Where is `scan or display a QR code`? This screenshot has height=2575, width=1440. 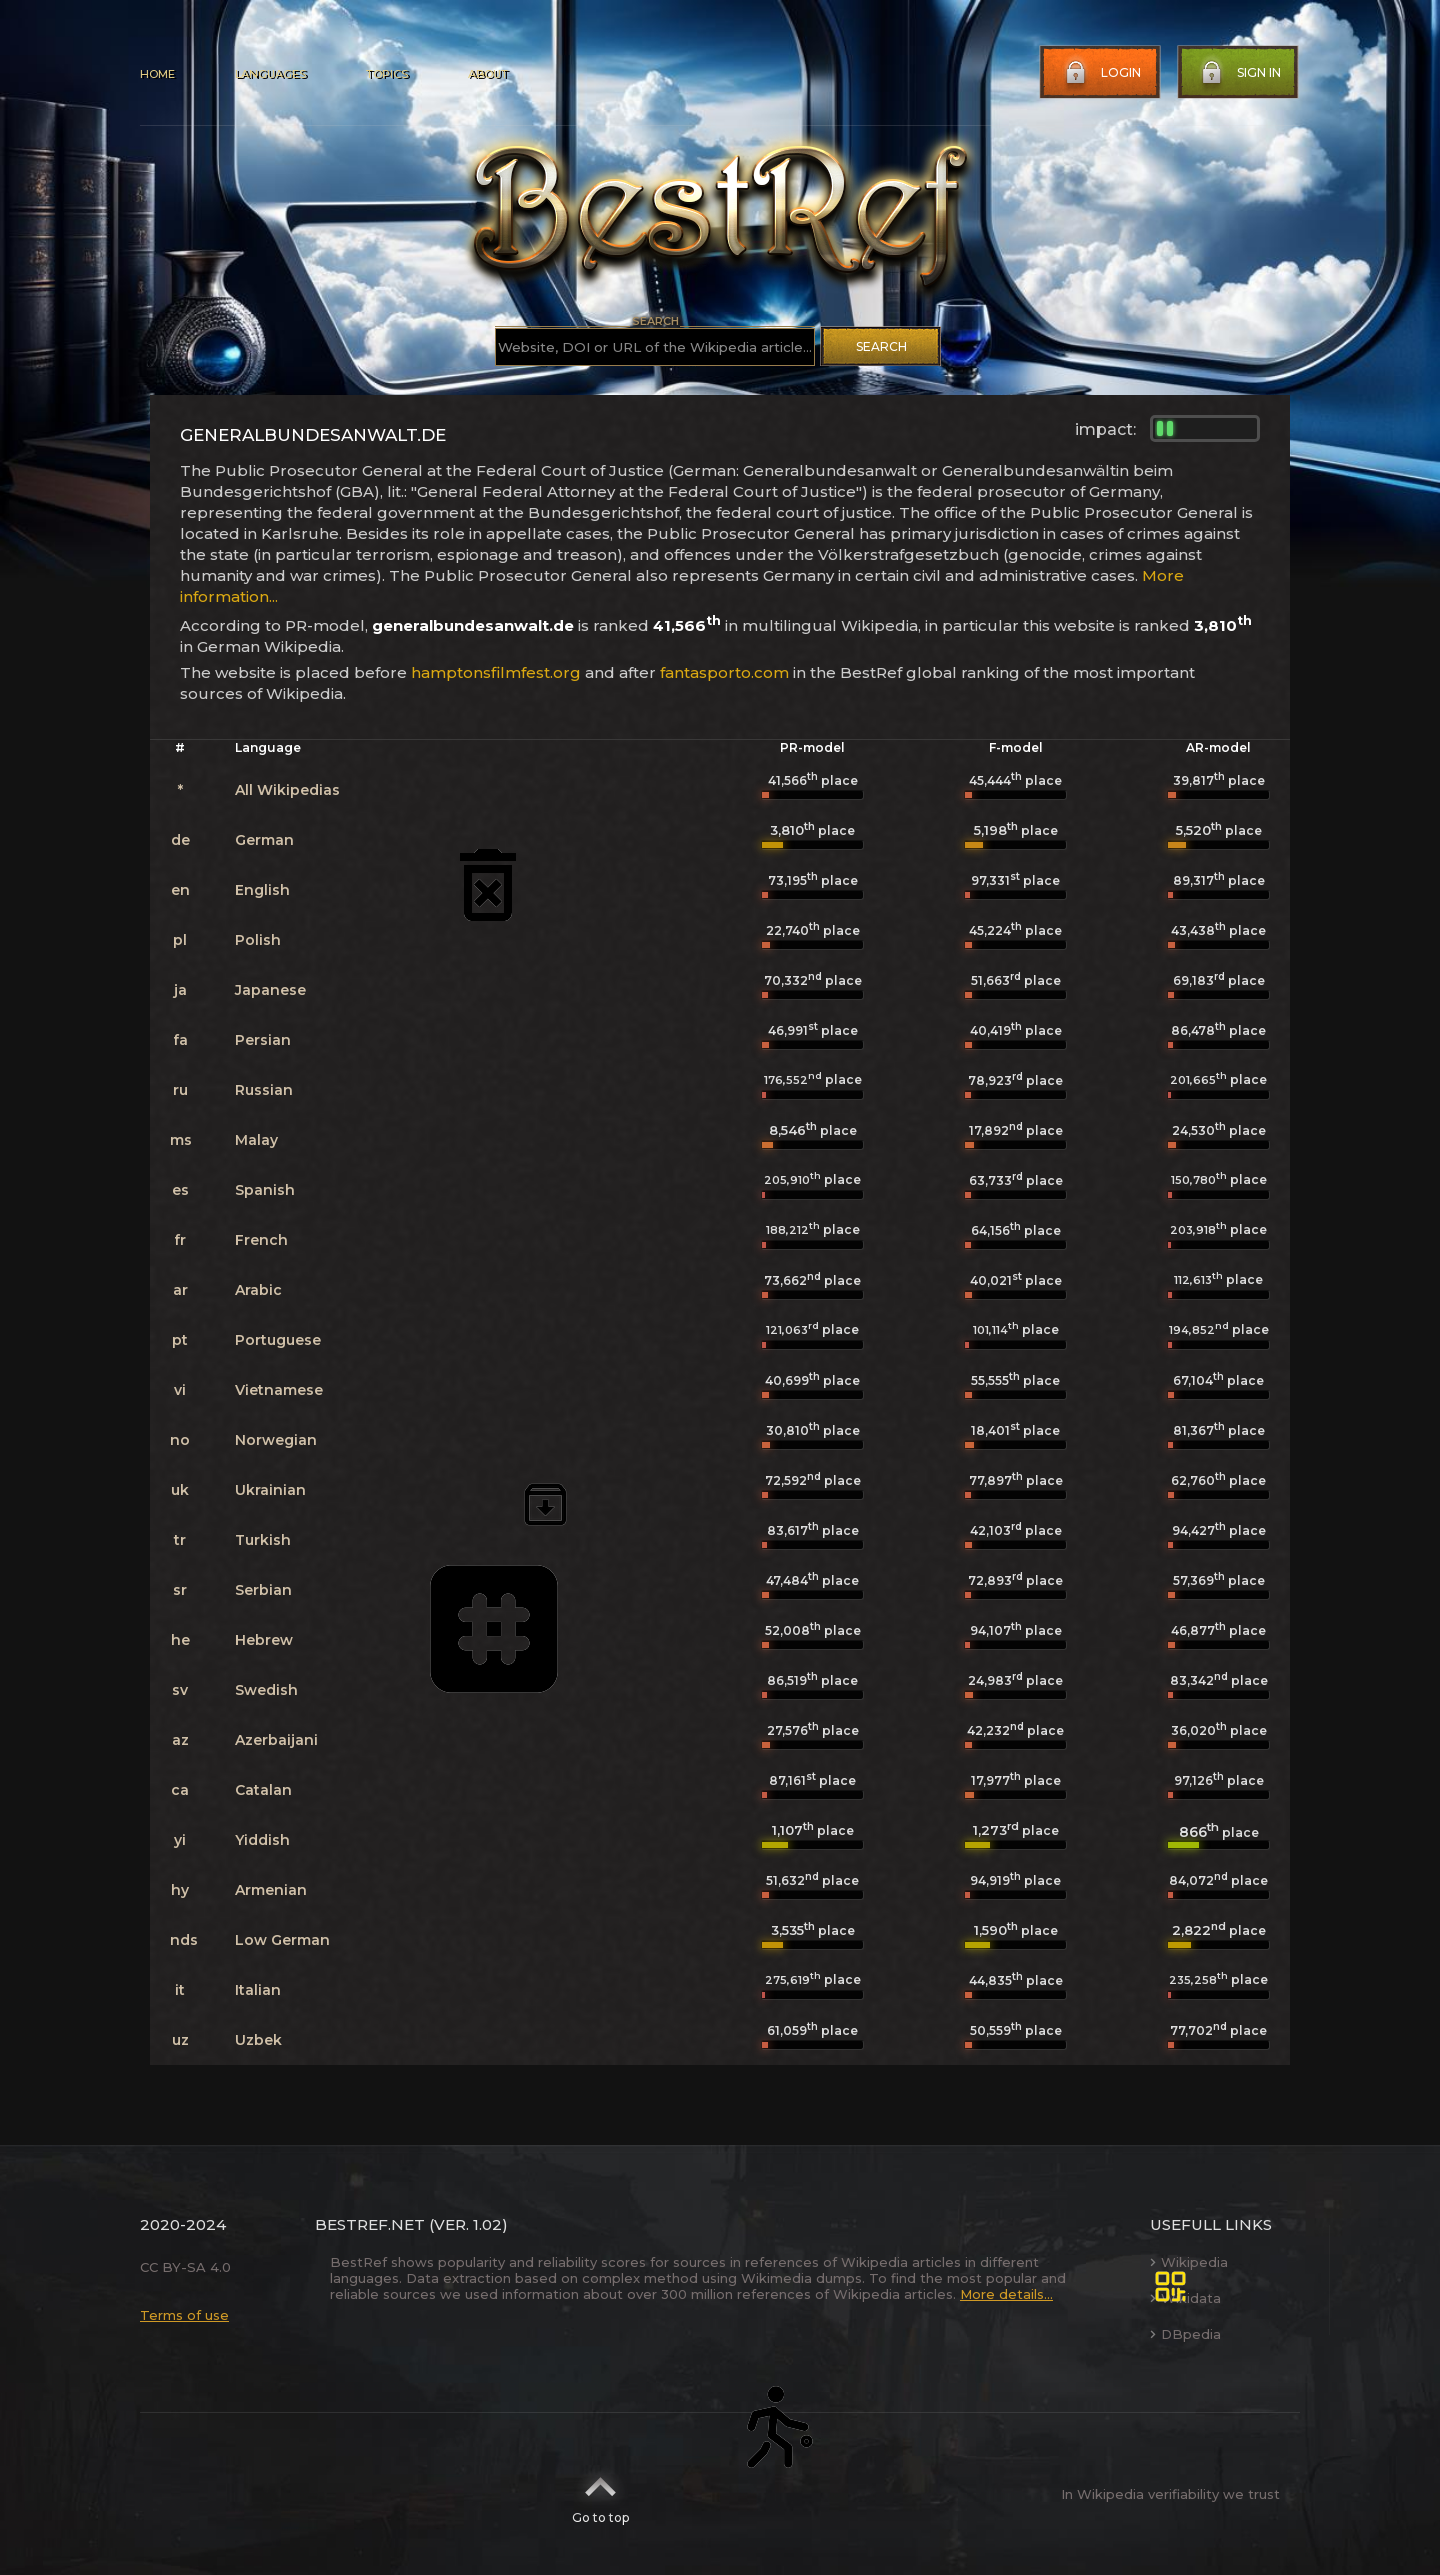
scan or display a QR code is located at coordinates (1170, 2286).